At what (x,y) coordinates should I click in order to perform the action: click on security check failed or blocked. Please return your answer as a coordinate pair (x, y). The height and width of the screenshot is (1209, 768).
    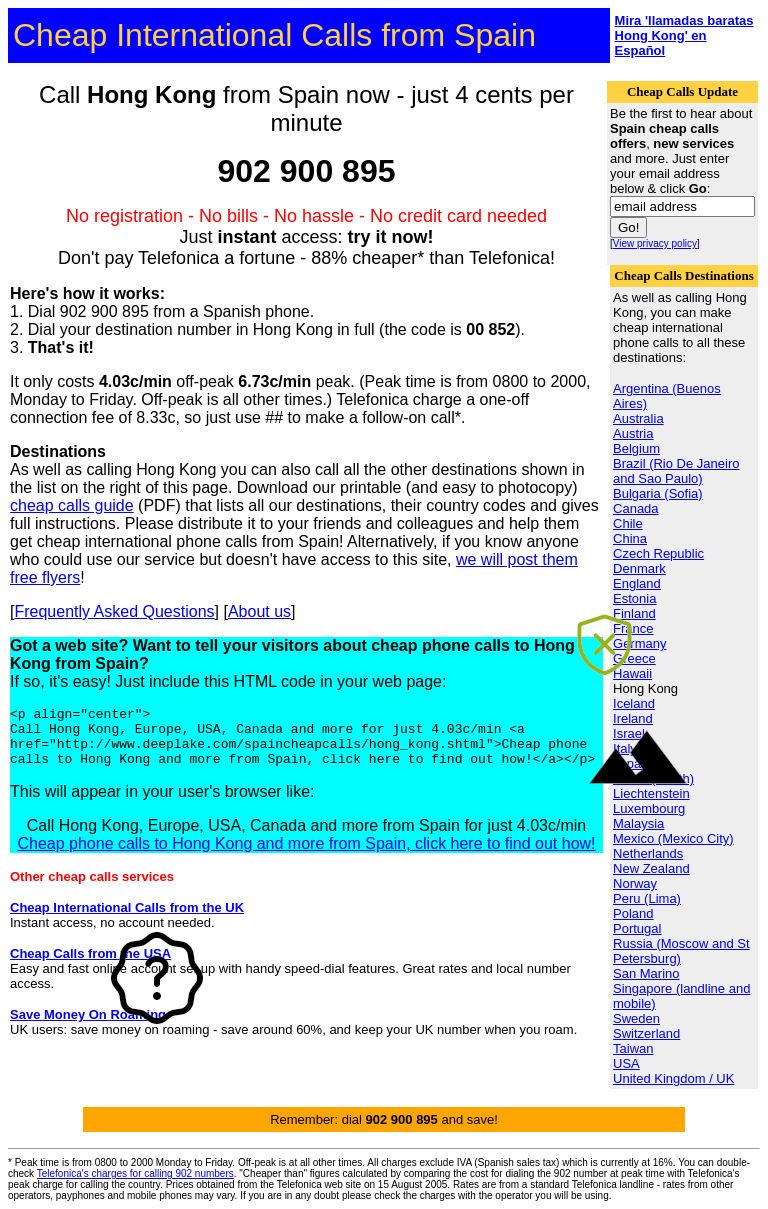
    Looking at the image, I should click on (604, 645).